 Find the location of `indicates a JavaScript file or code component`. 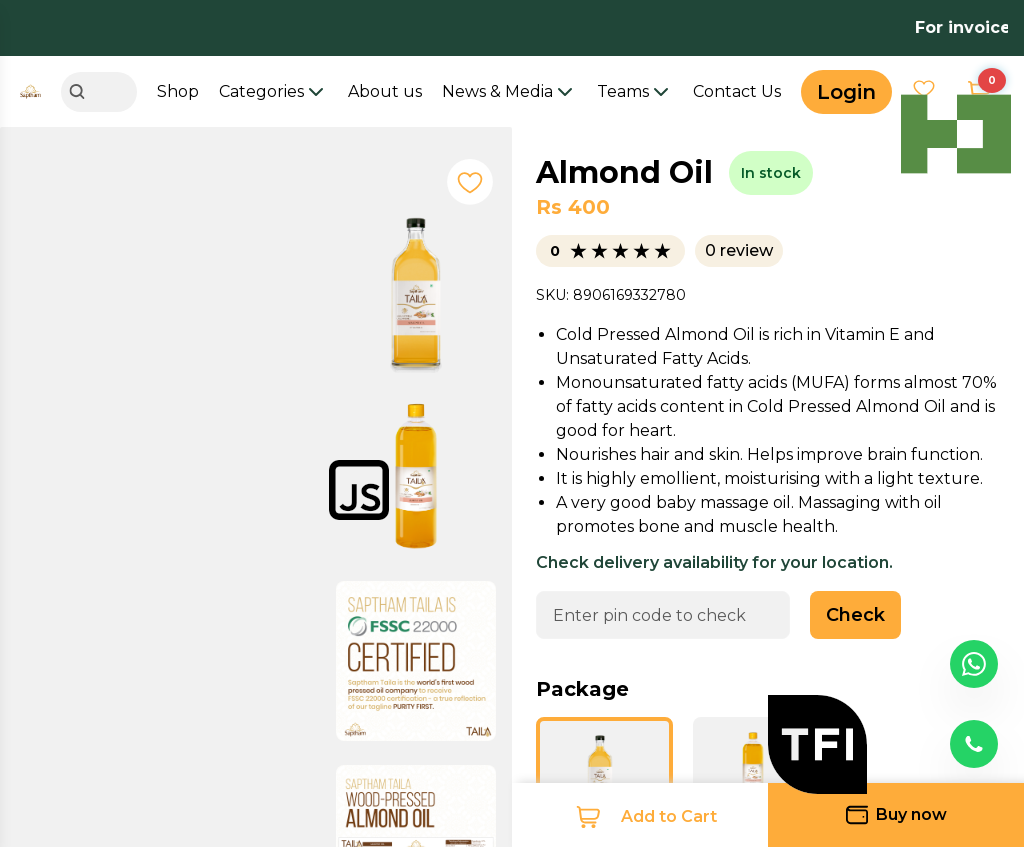

indicates a JavaScript file or code component is located at coordinates (359, 490).